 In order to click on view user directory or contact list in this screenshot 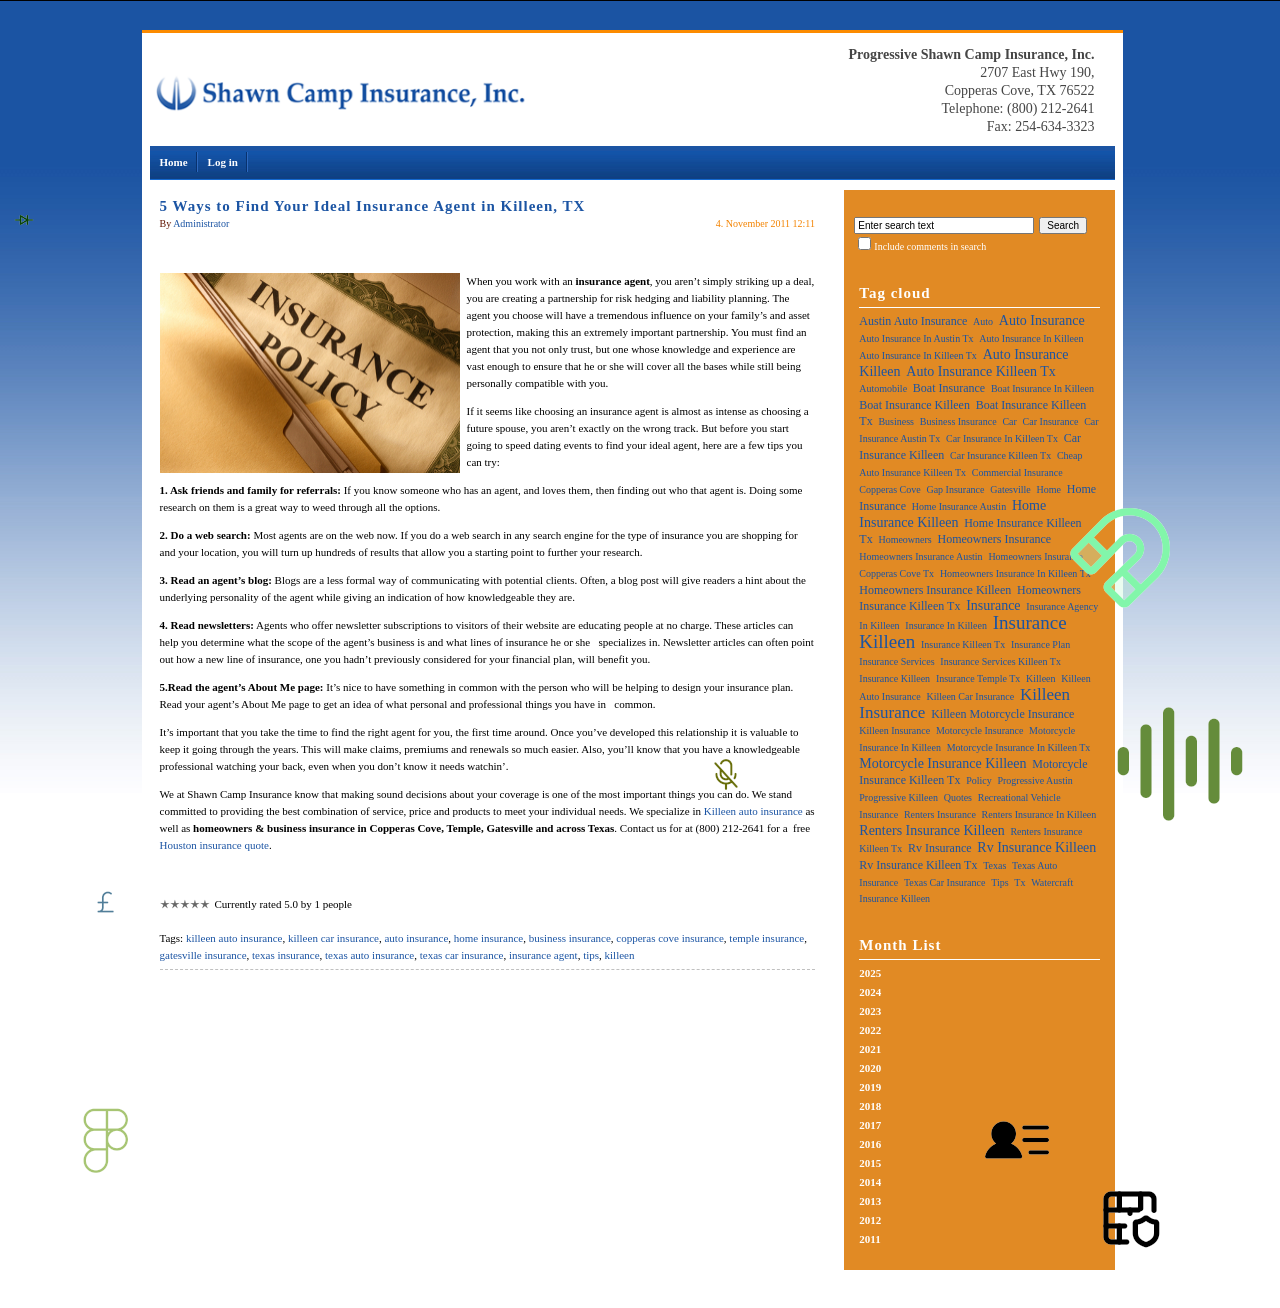, I will do `click(1016, 1140)`.